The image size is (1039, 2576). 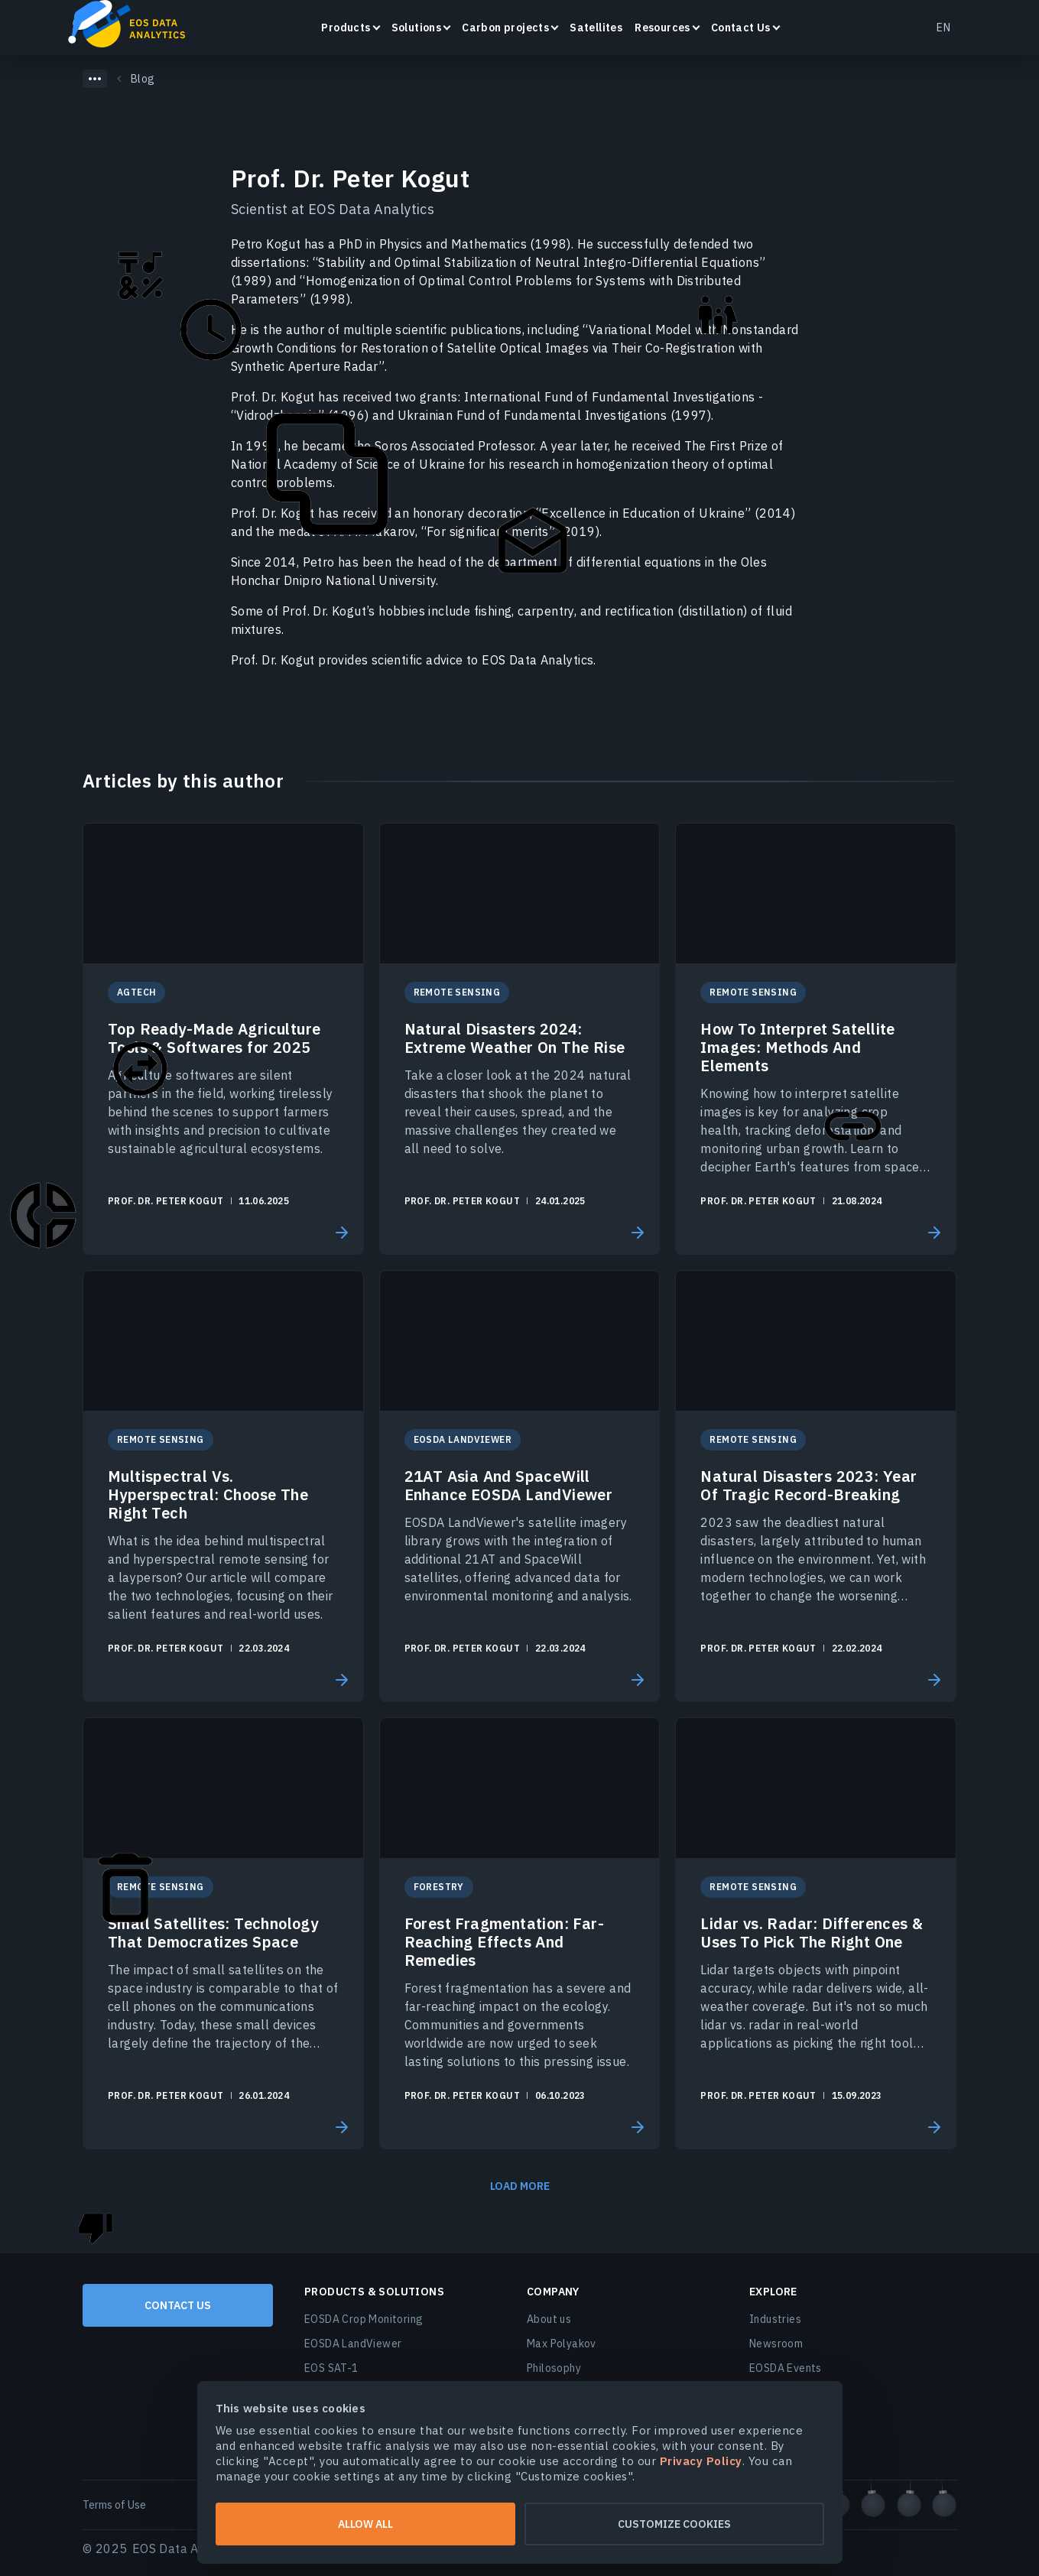 What do you see at coordinates (852, 1126) in the screenshot?
I see `copy or share a link` at bounding box center [852, 1126].